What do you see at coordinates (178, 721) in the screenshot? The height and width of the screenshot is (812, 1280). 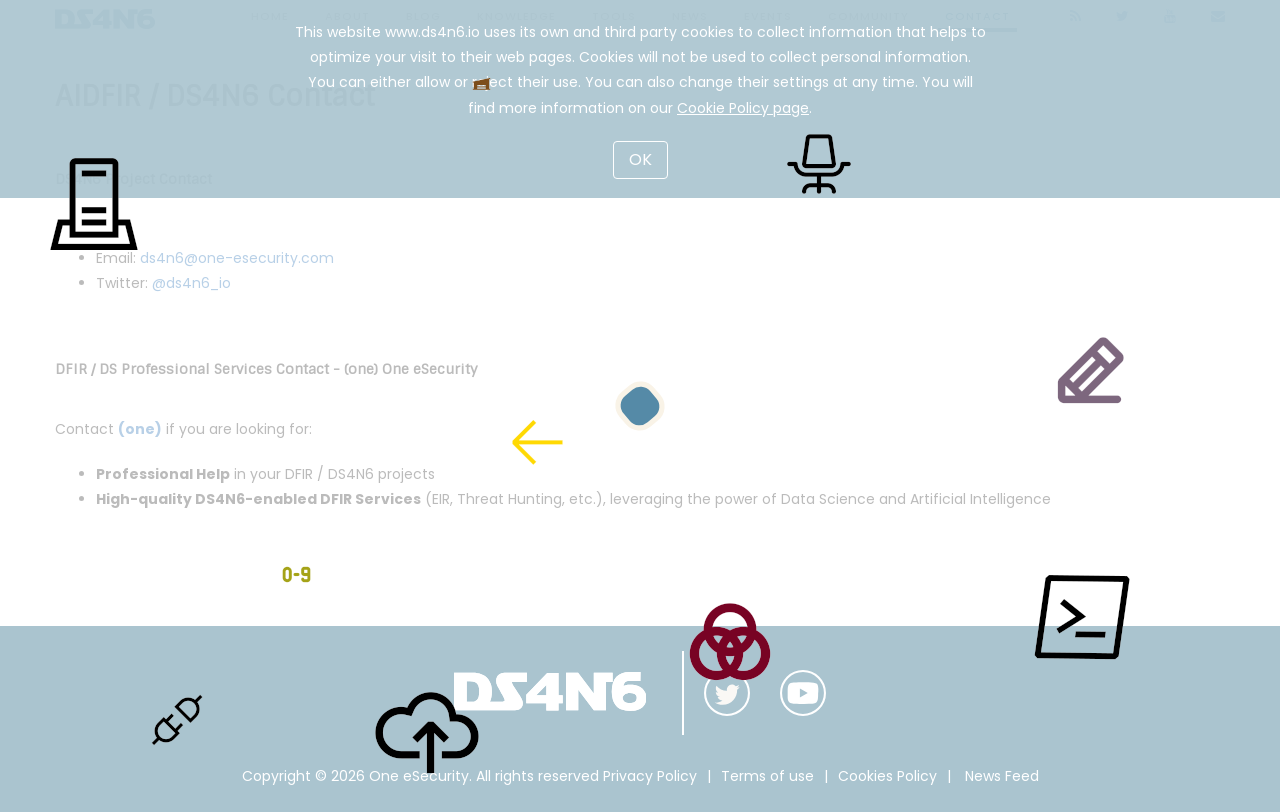 I see `disconnect from debug session` at bounding box center [178, 721].